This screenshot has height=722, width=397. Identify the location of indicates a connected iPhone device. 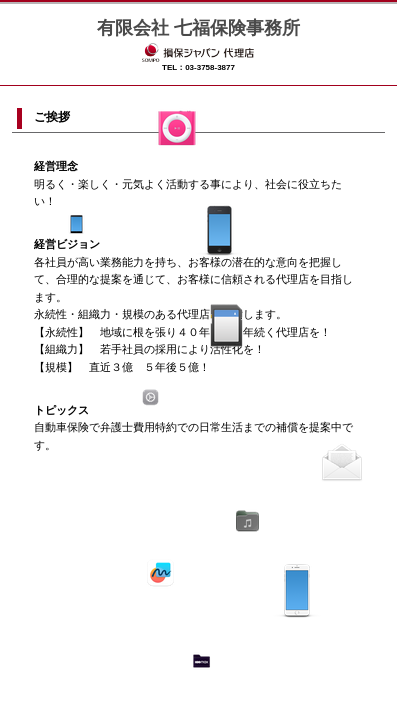
(297, 591).